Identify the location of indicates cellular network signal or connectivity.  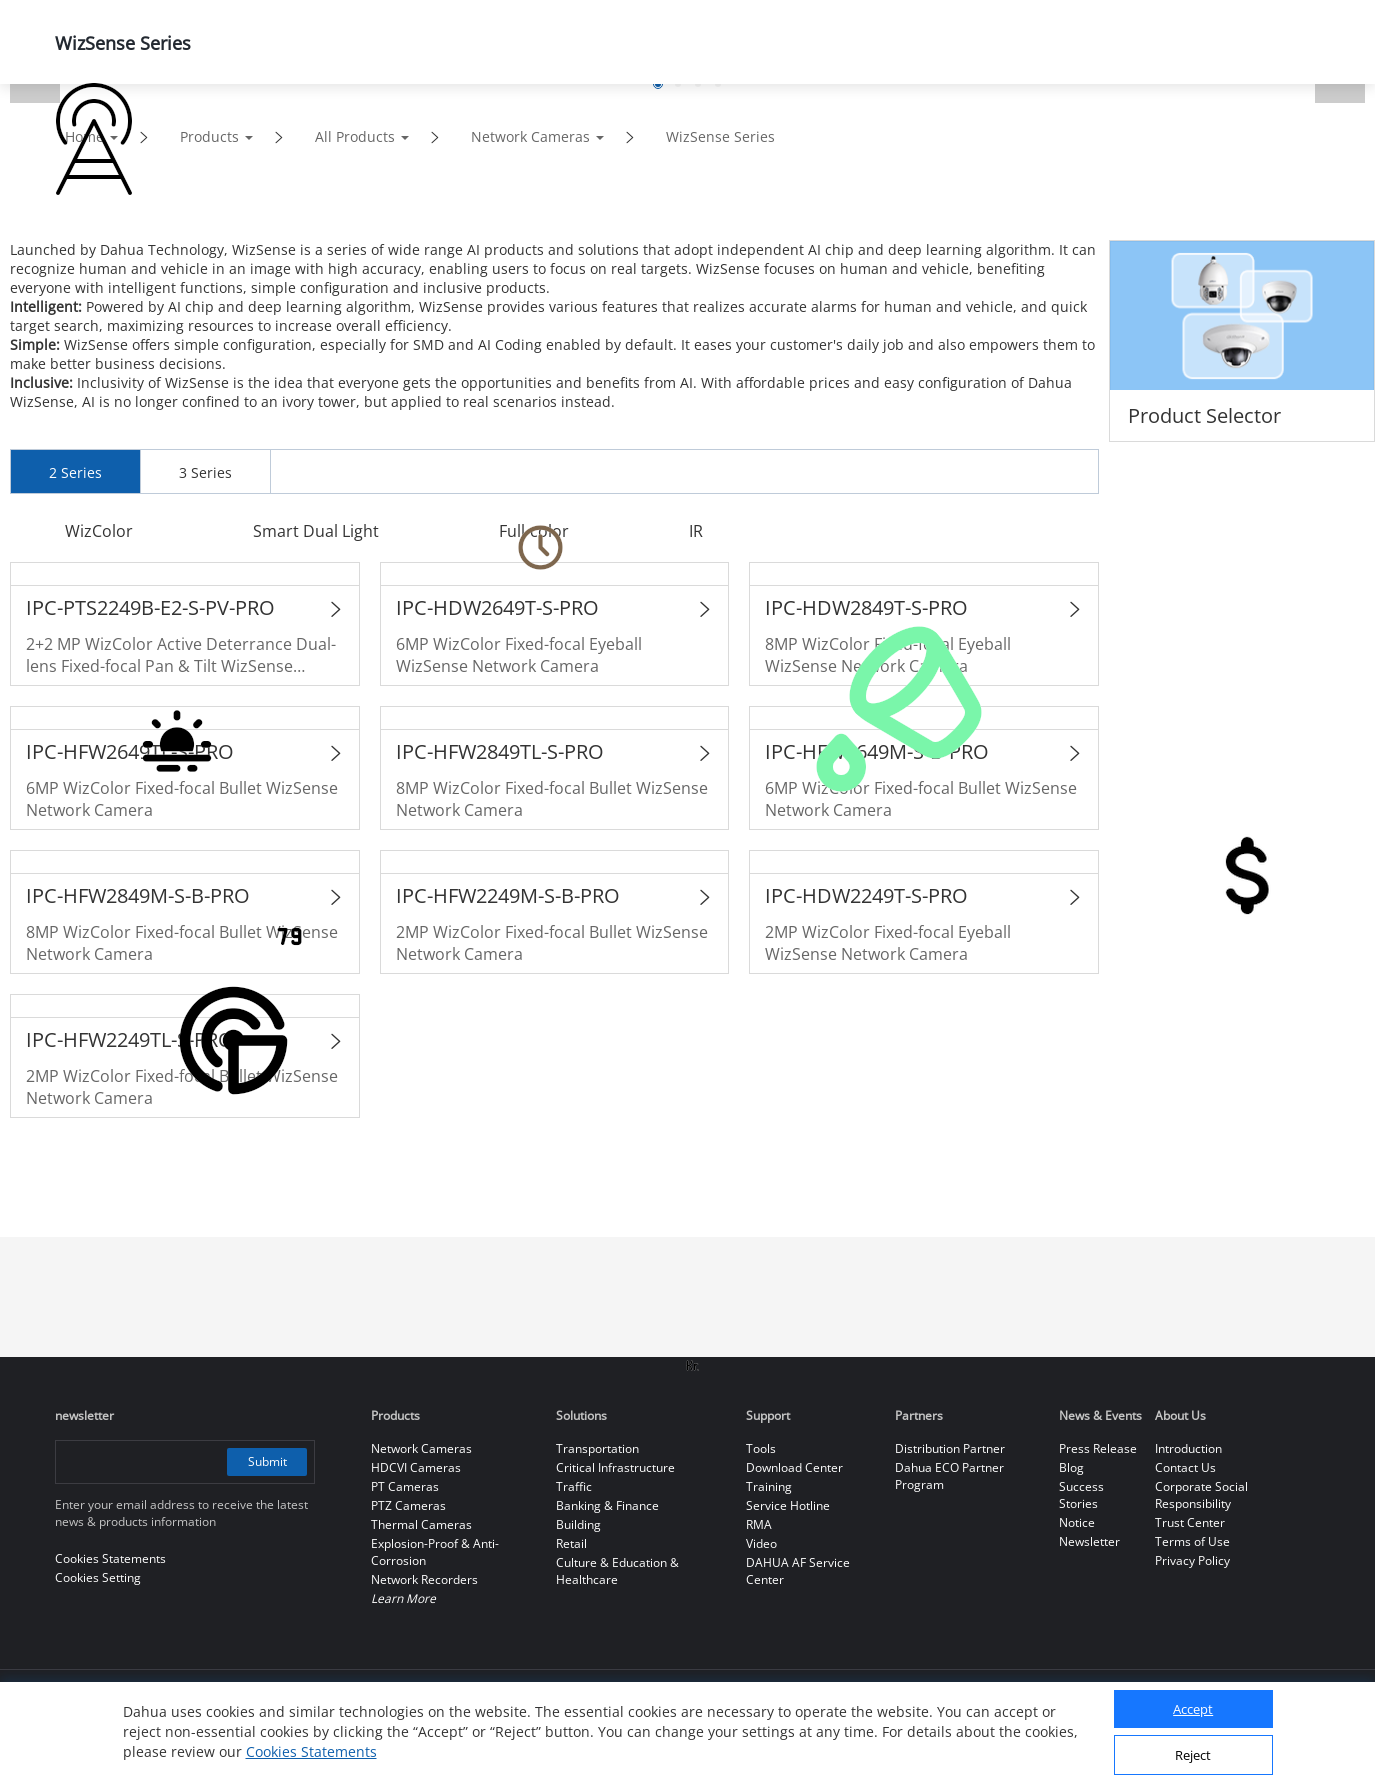
(94, 141).